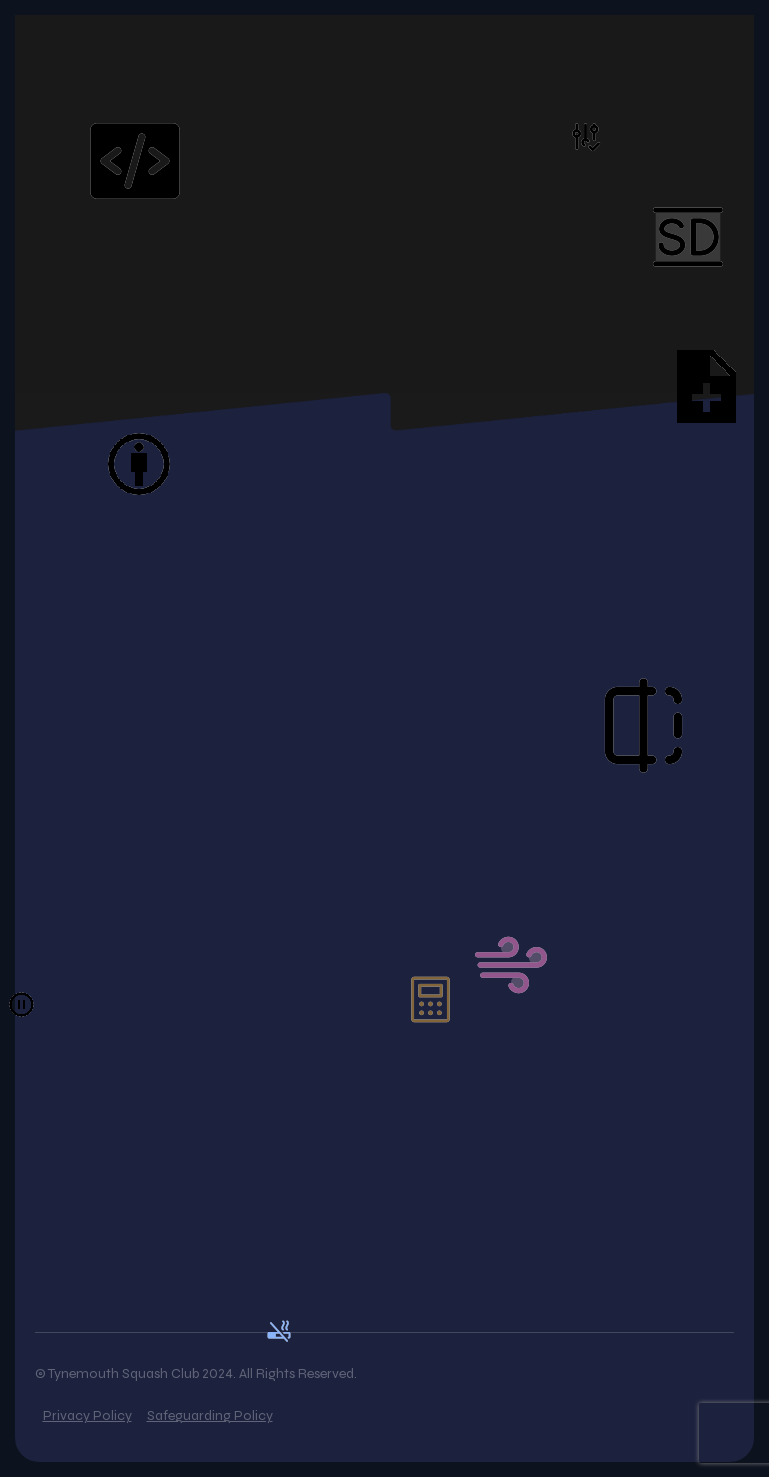  Describe the element at coordinates (279, 1332) in the screenshot. I see `no smoking area indicator` at that location.